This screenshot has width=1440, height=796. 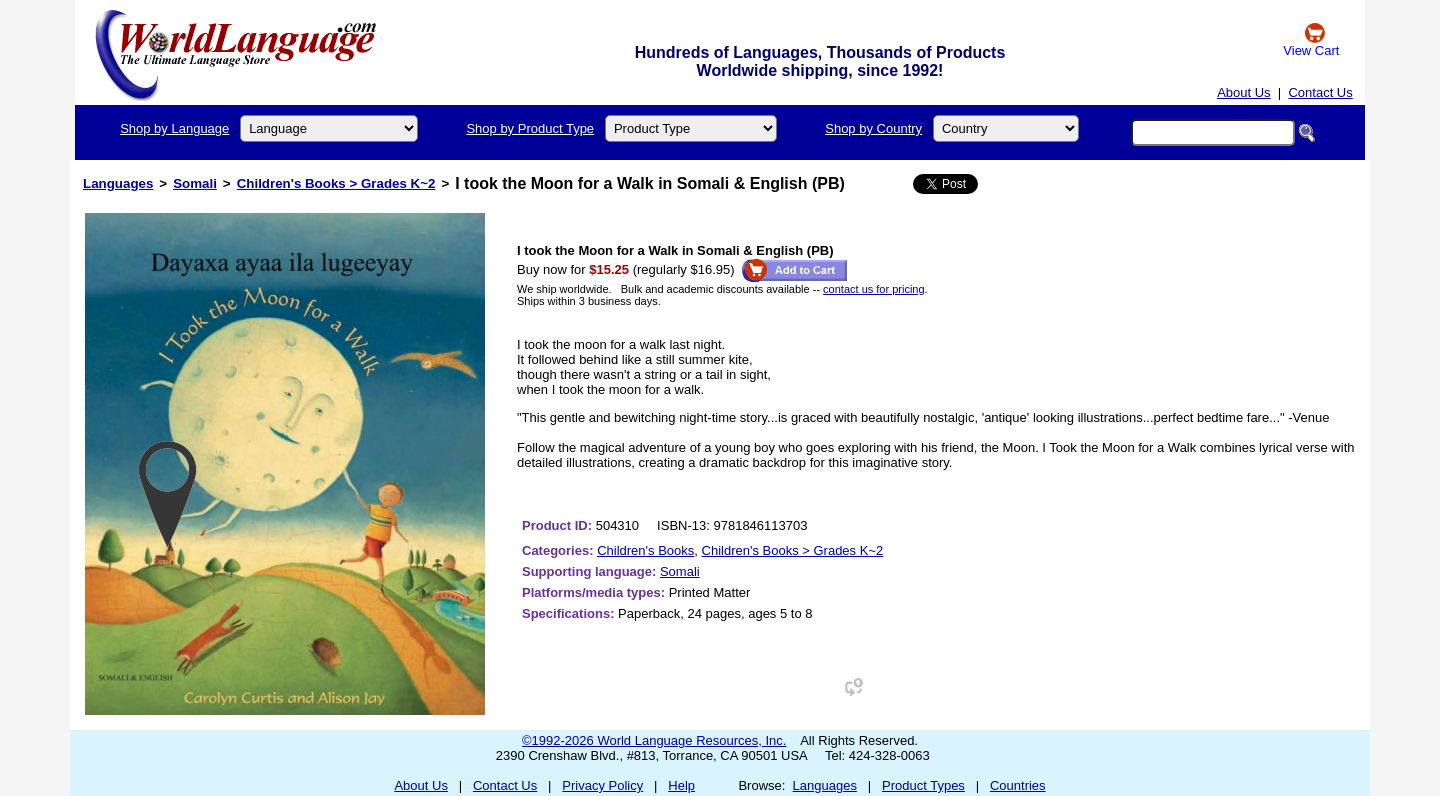 I want to click on repeat current song in playlist, so click(x=853, y=687).